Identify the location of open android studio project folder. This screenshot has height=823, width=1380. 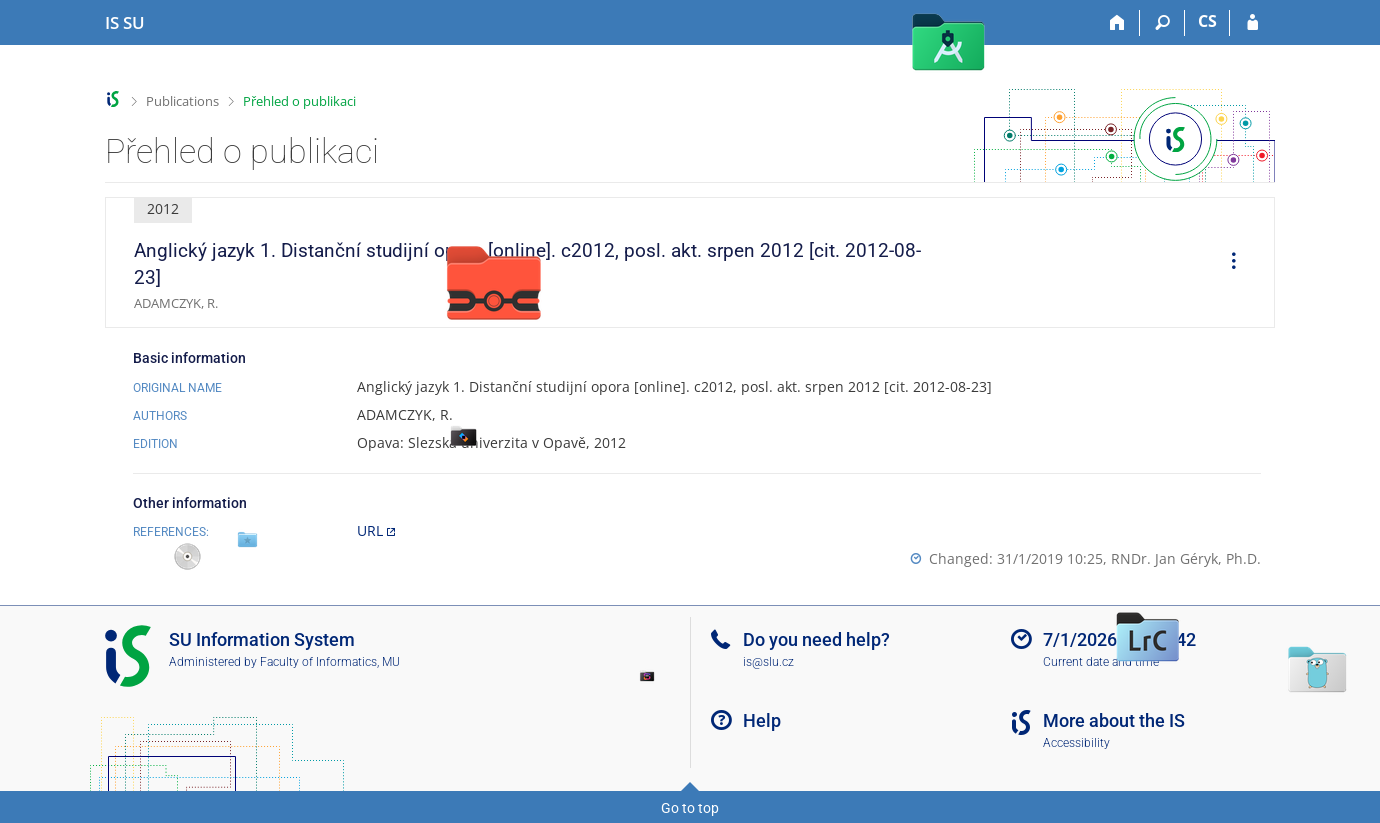
(948, 44).